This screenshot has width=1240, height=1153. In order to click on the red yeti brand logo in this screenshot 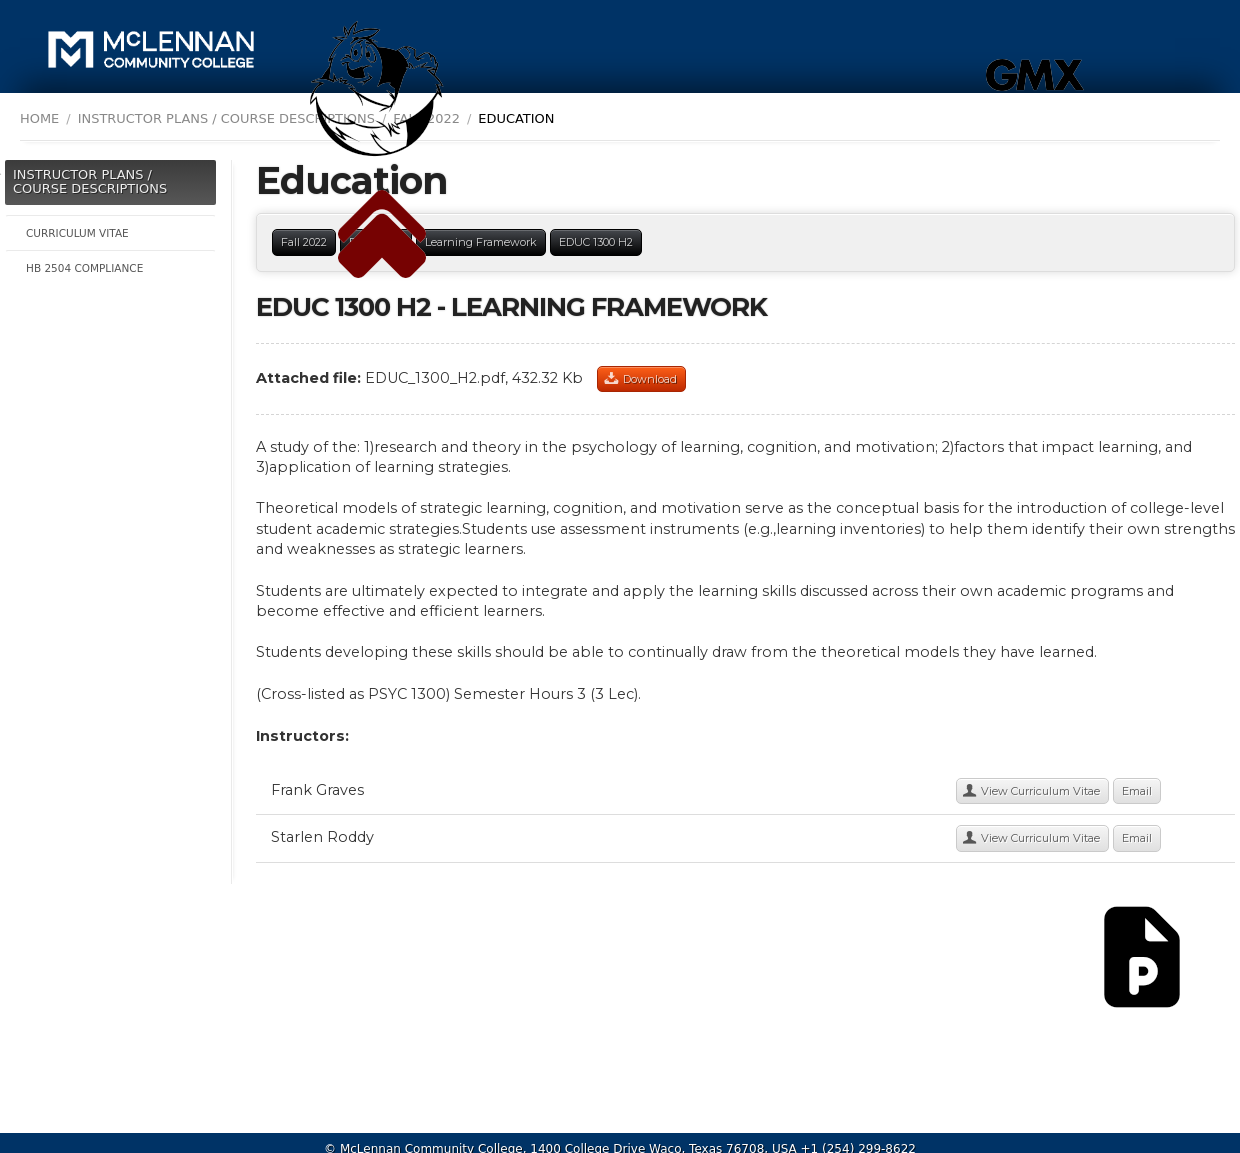, I will do `click(376, 88)`.